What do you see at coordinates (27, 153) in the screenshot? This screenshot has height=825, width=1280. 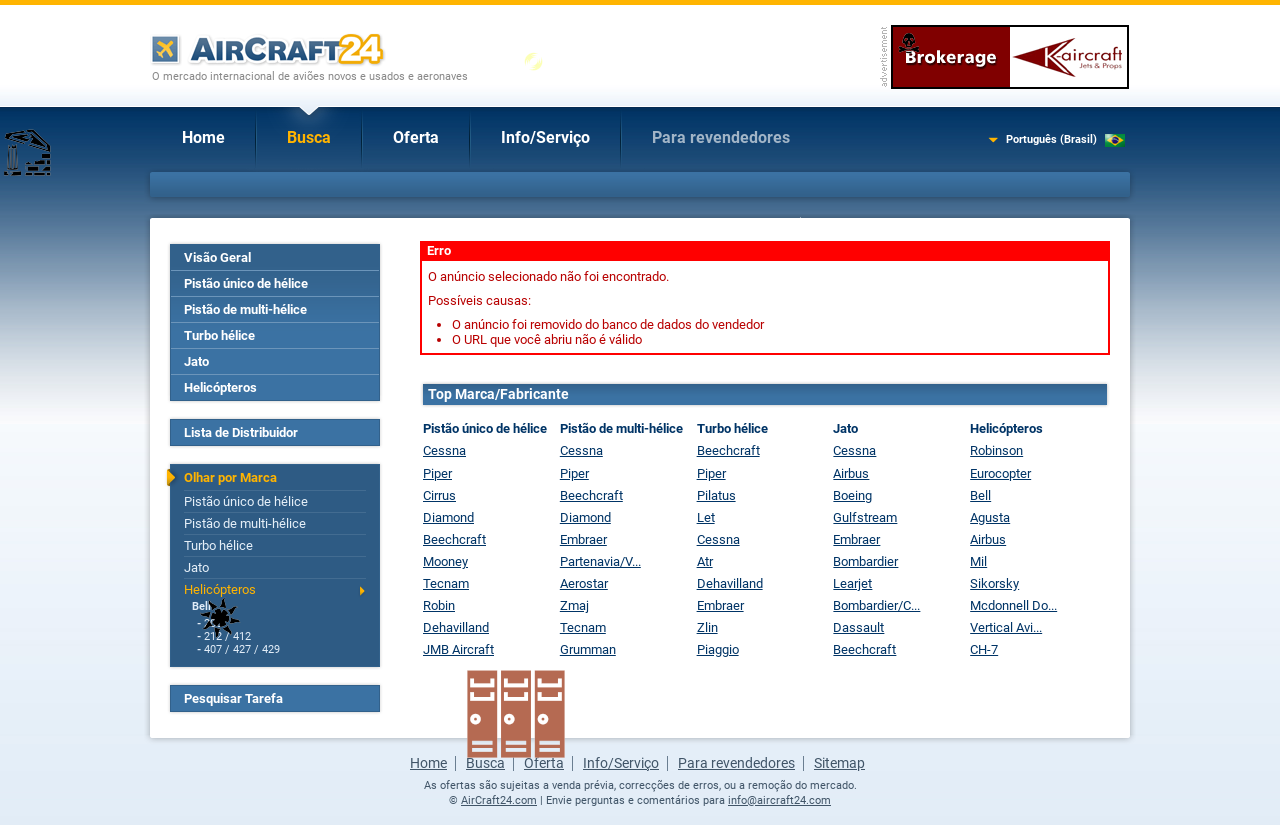 I see `explore ancient ruins or archaeological sites` at bounding box center [27, 153].